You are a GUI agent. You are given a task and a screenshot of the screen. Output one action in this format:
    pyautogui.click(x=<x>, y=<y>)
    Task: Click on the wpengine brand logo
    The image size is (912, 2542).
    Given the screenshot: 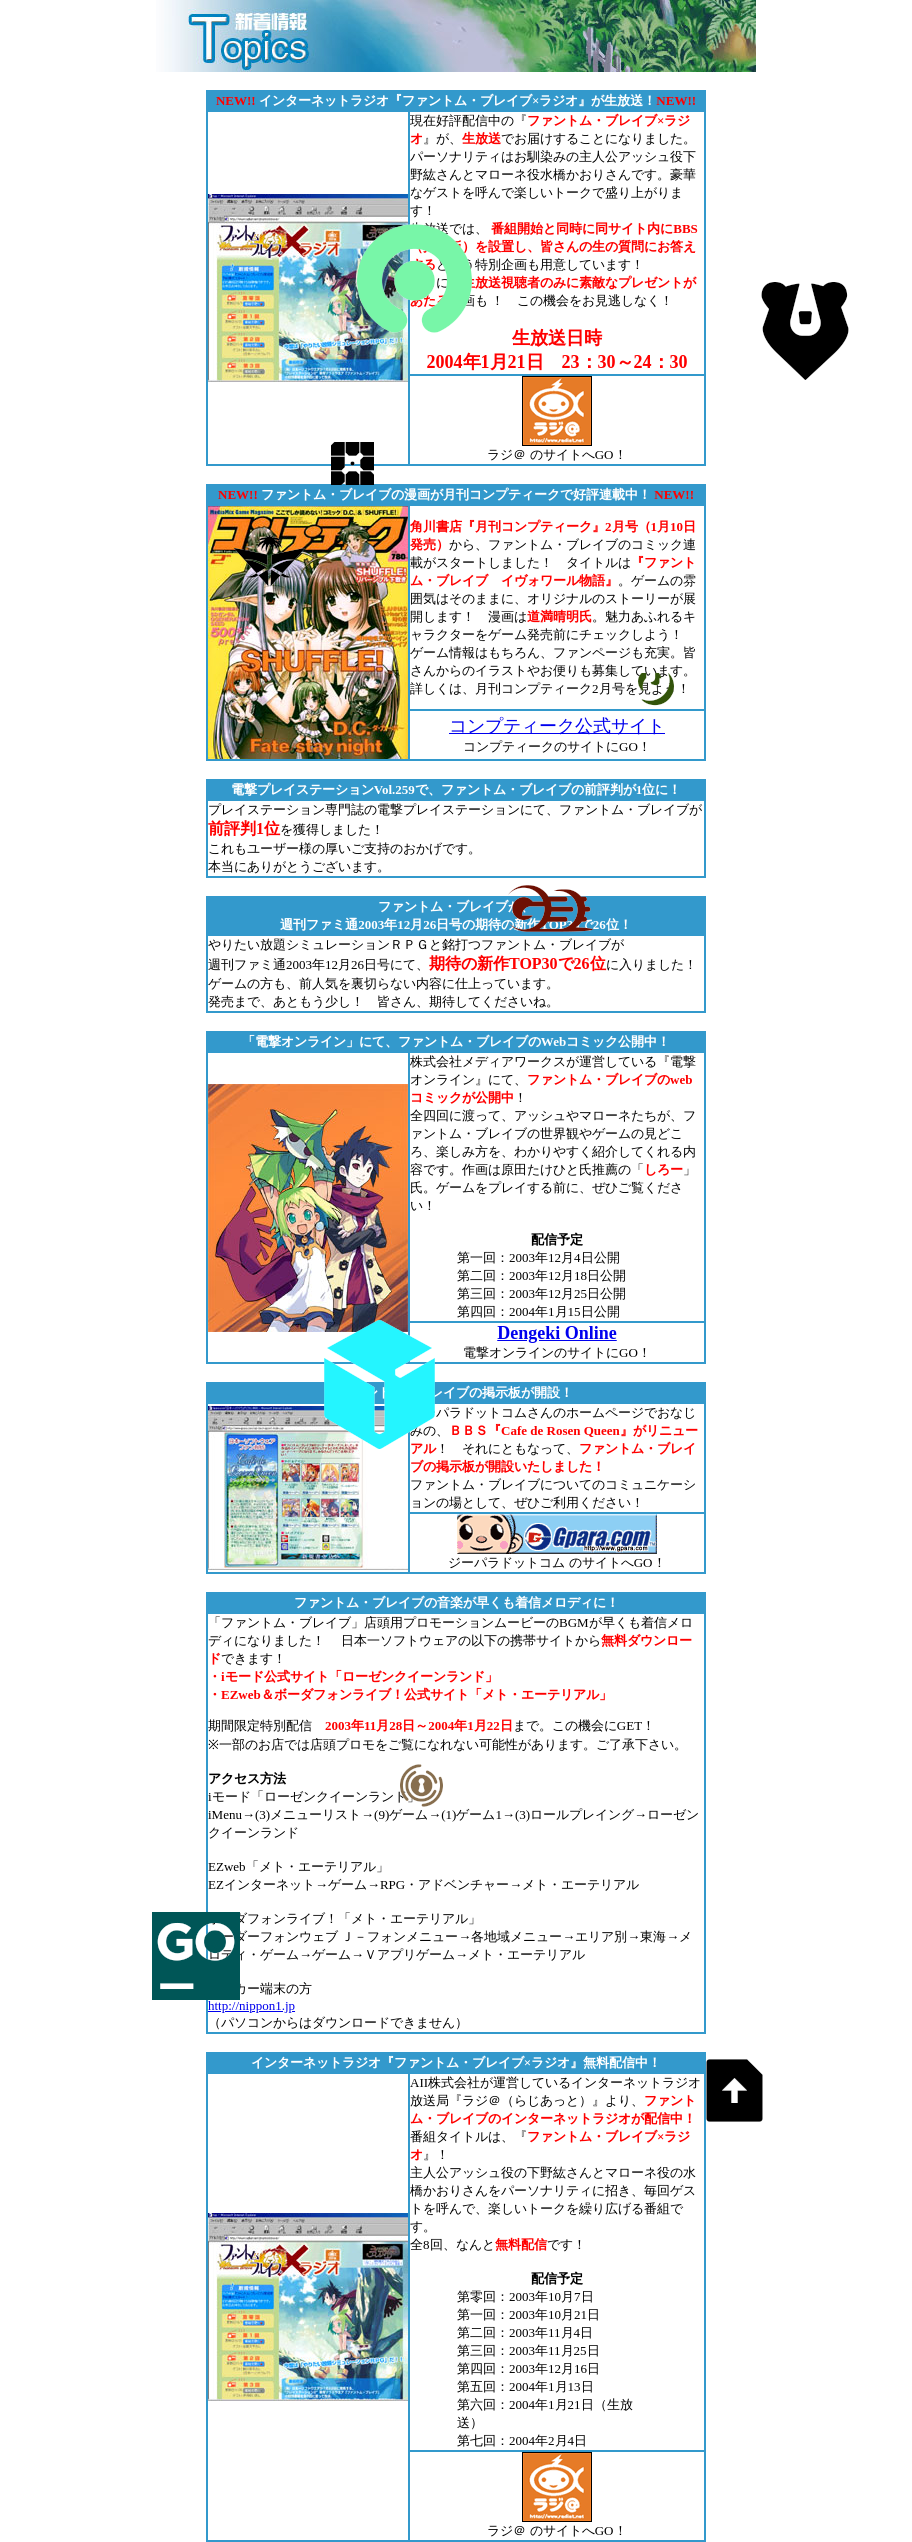 What is the action you would take?
    pyautogui.click(x=352, y=463)
    